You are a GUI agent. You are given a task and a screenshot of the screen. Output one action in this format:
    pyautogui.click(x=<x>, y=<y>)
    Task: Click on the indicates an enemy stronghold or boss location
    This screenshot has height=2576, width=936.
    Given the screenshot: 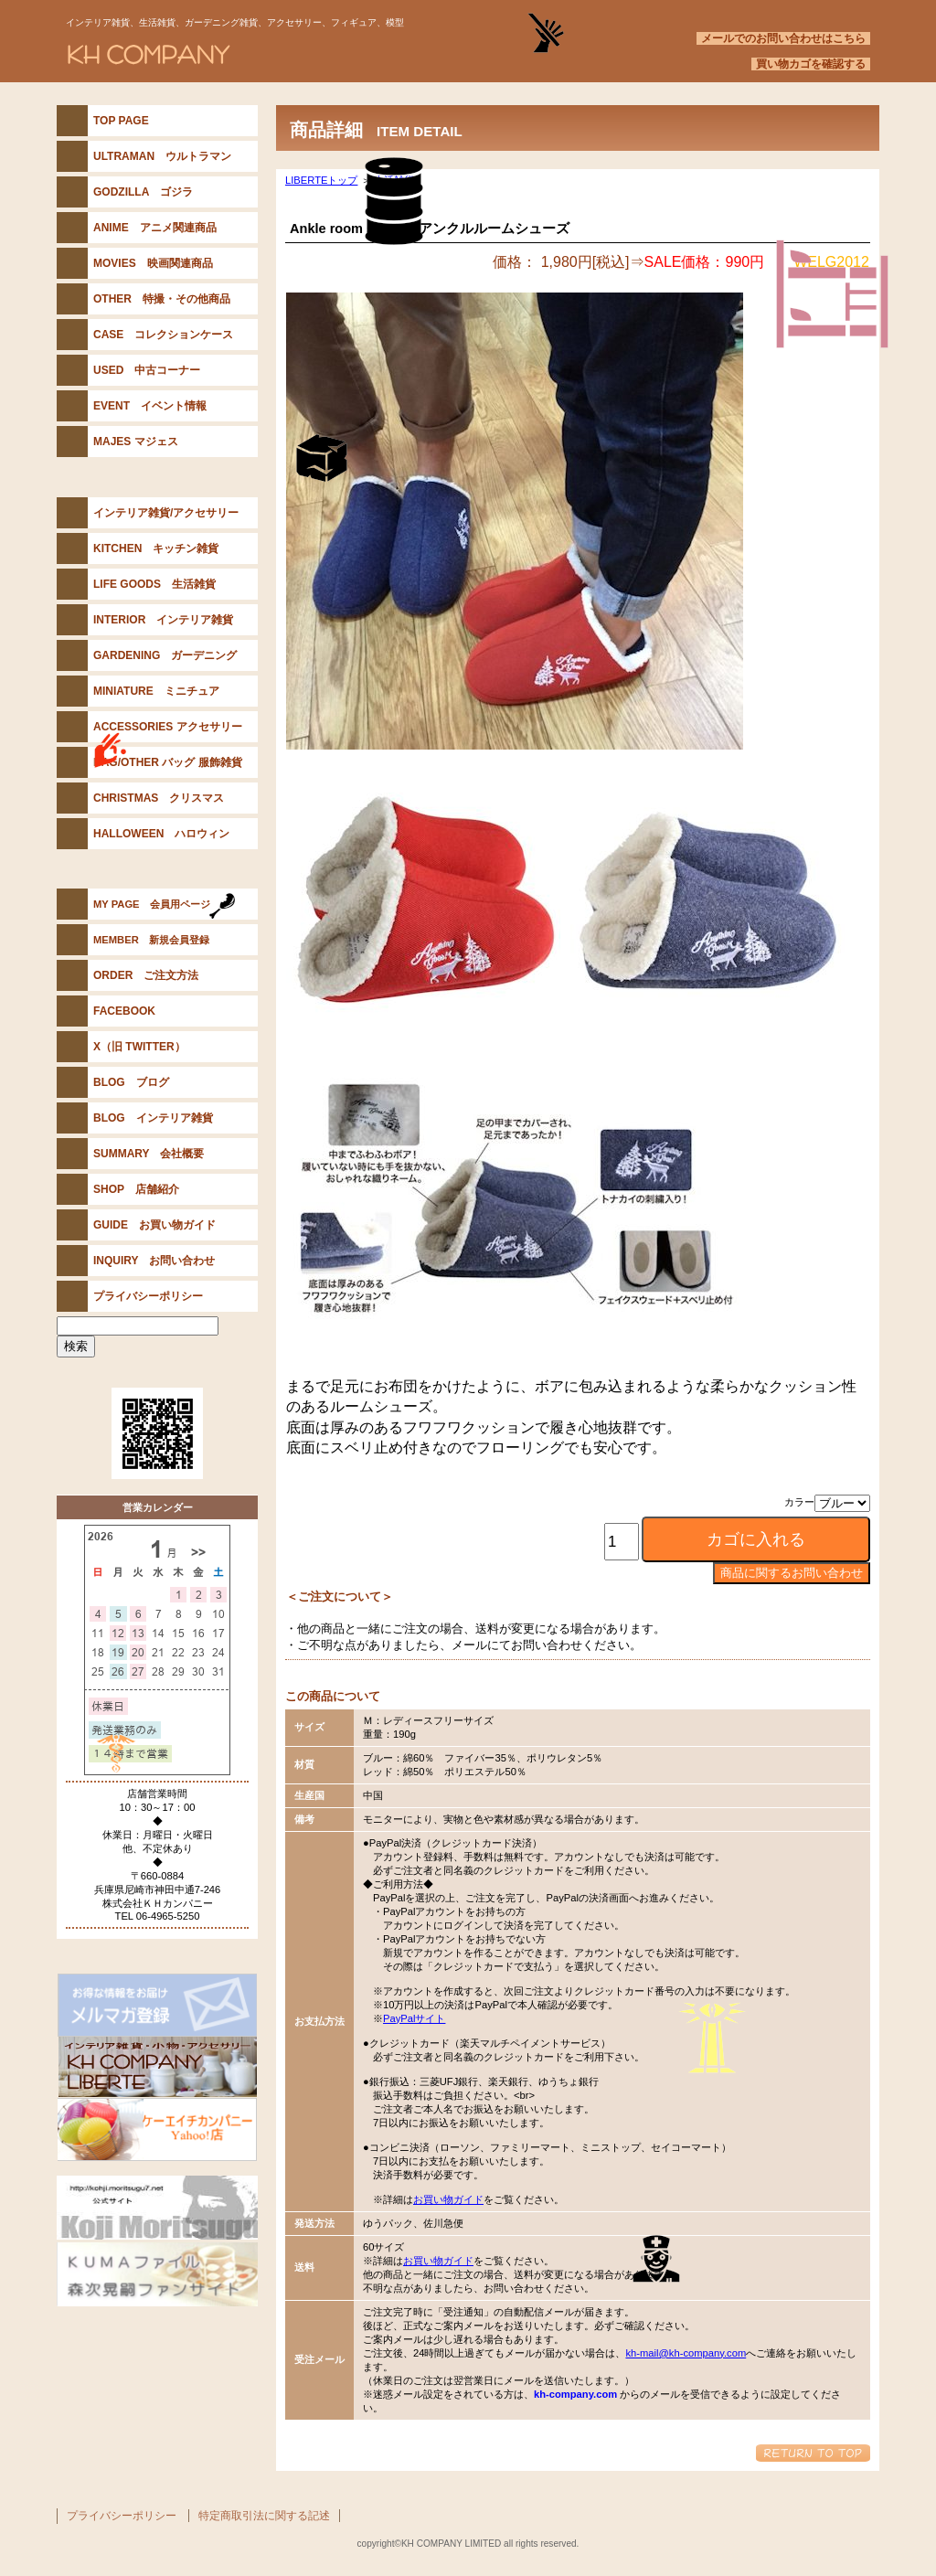 What is the action you would take?
    pyautogui.click(x=712, y=2038)
    